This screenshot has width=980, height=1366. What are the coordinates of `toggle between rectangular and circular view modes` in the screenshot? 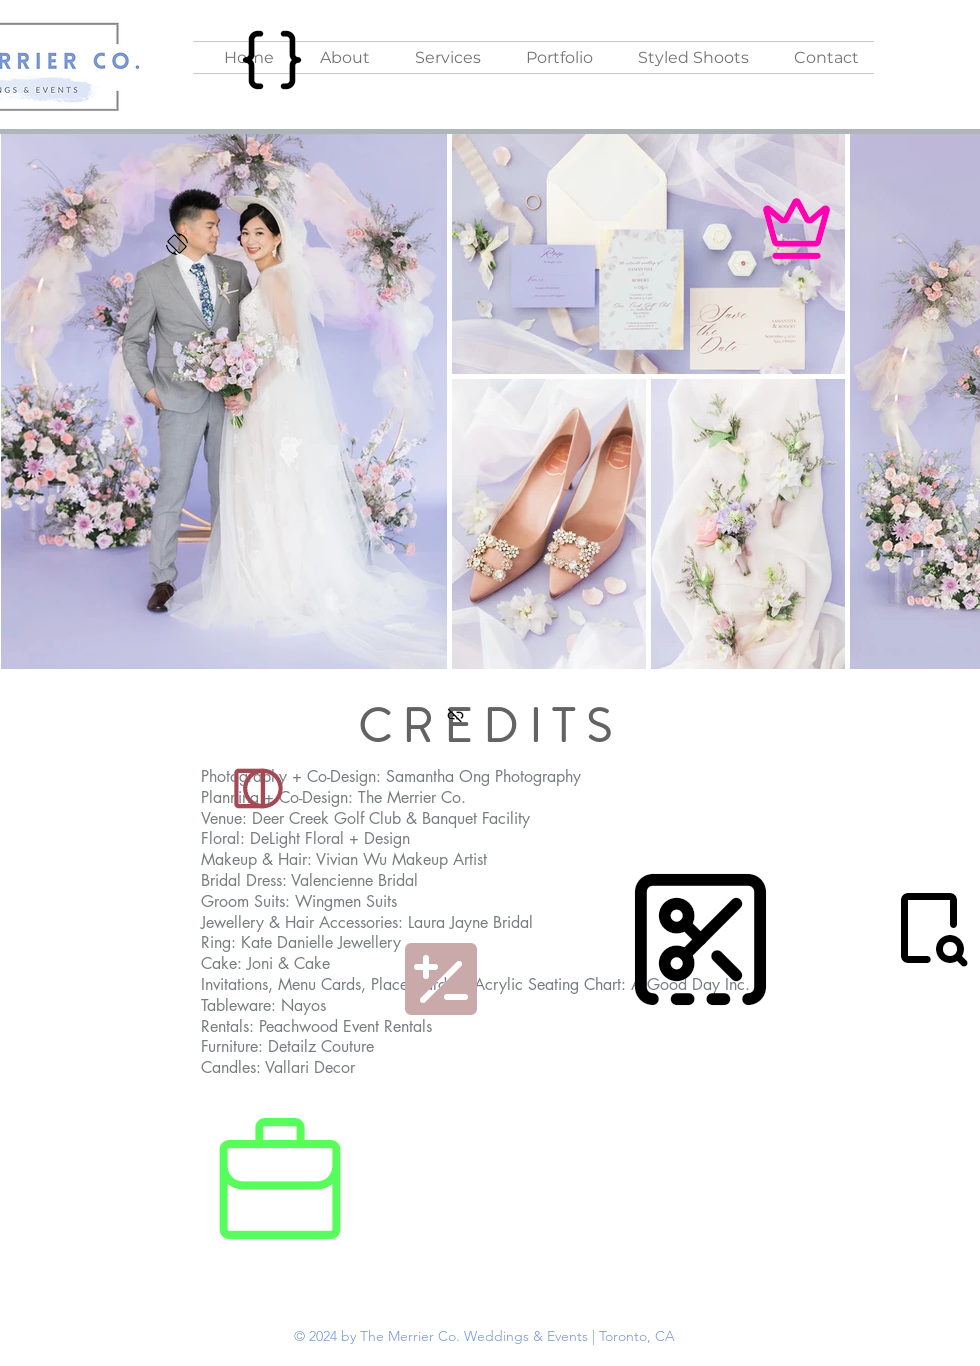 It's located at (258, 788).